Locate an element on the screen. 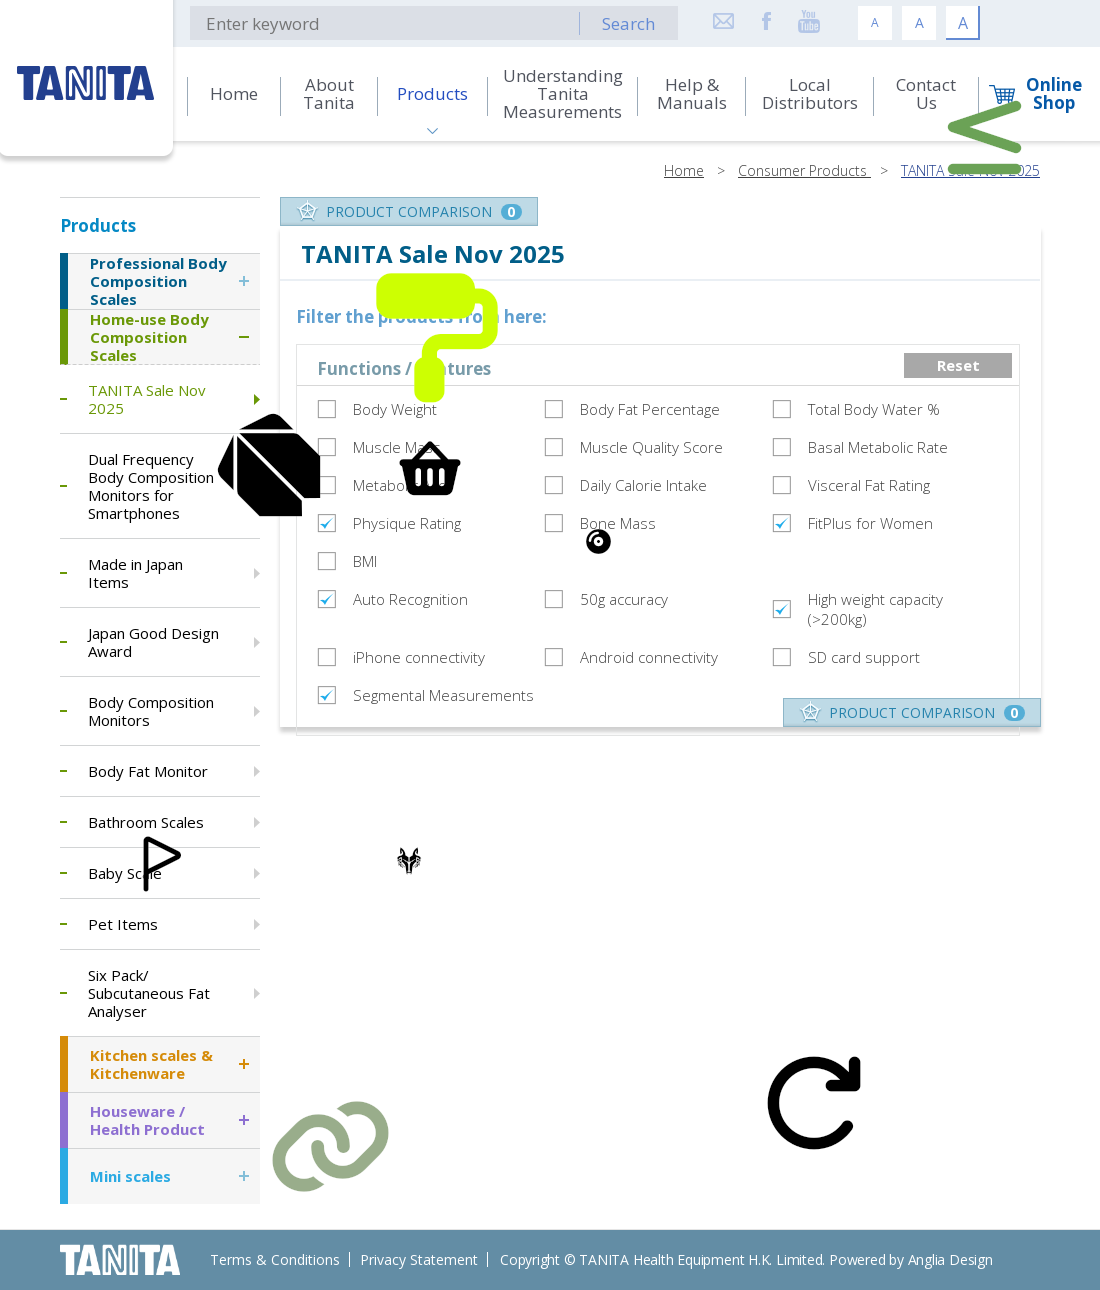 The image size is (1100, 1290). view your shopping basket is located at coordinates (430, 470).